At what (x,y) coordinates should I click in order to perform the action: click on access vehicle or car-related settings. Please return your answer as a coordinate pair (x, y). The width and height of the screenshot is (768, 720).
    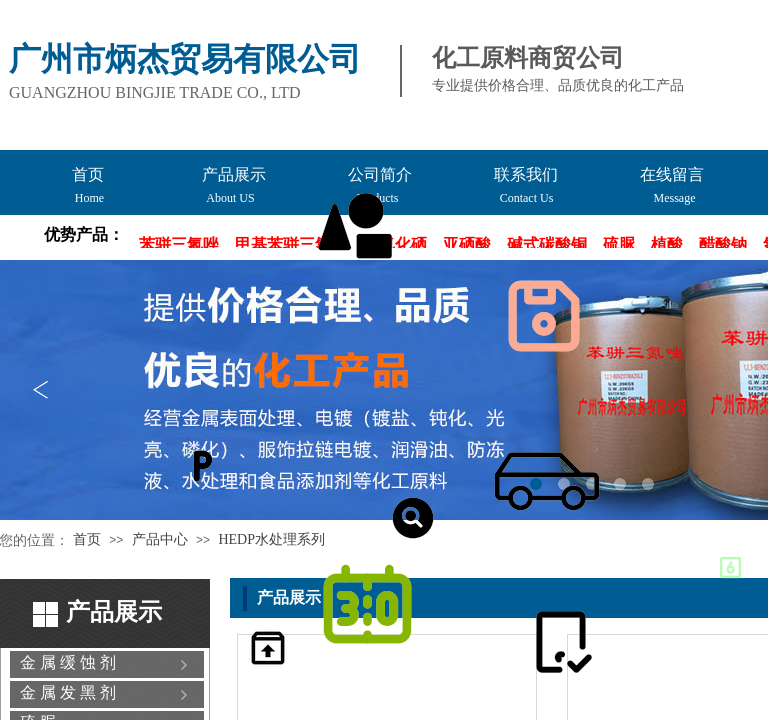
    Looking at the image, I should click on (547, 478).